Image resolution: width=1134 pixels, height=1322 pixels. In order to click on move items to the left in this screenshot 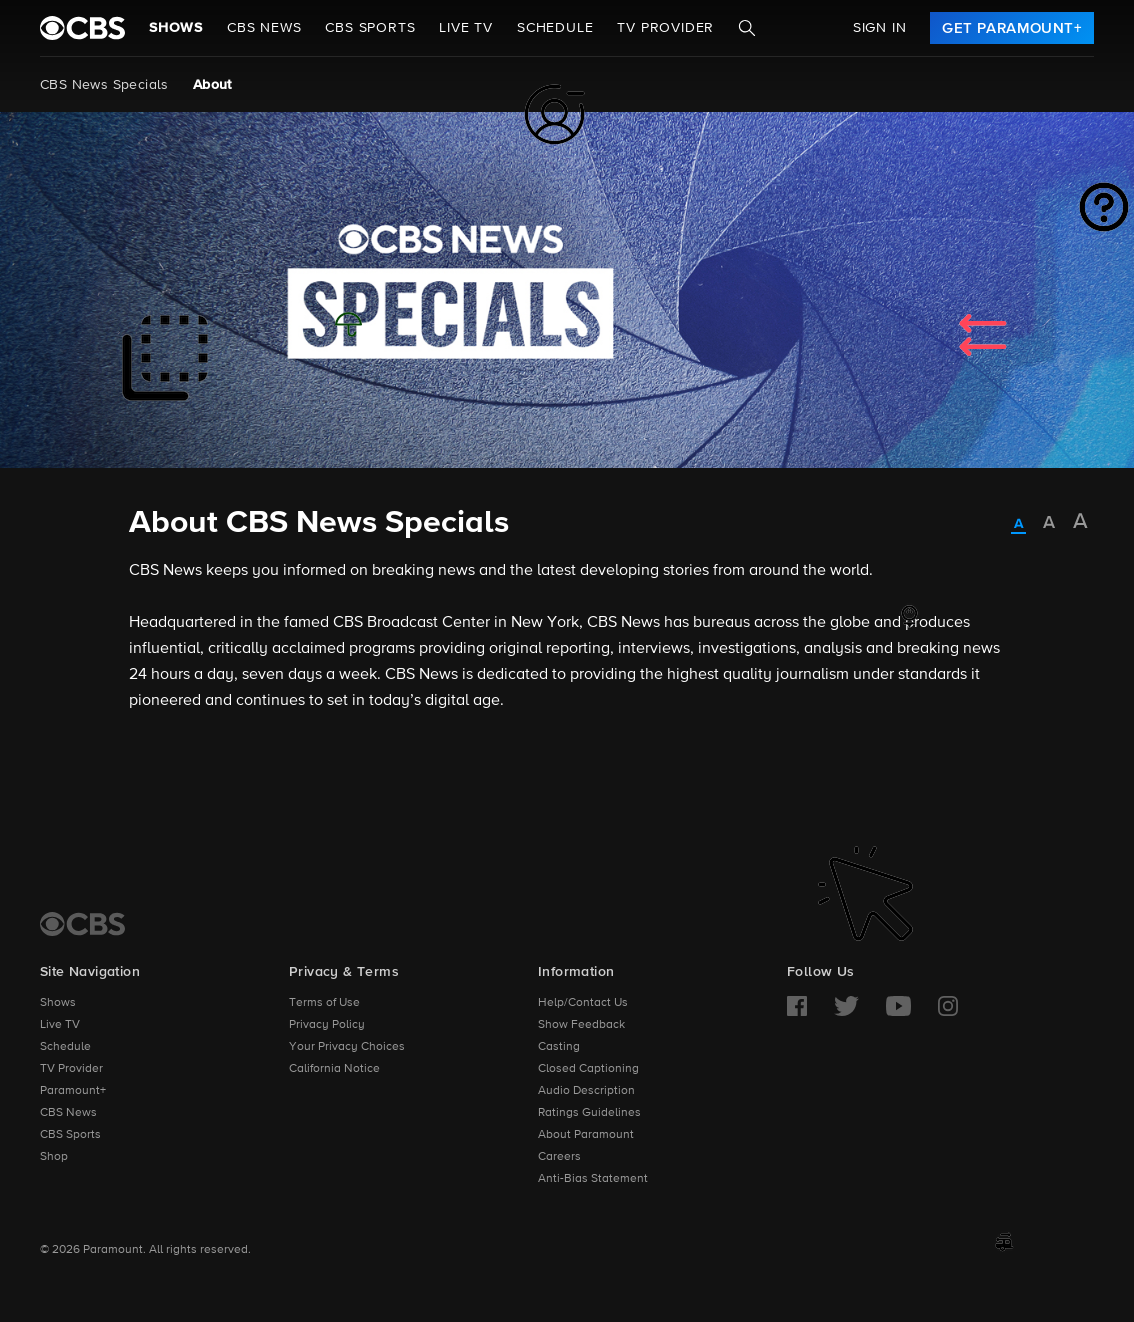, I will do `click(983, 335)`.